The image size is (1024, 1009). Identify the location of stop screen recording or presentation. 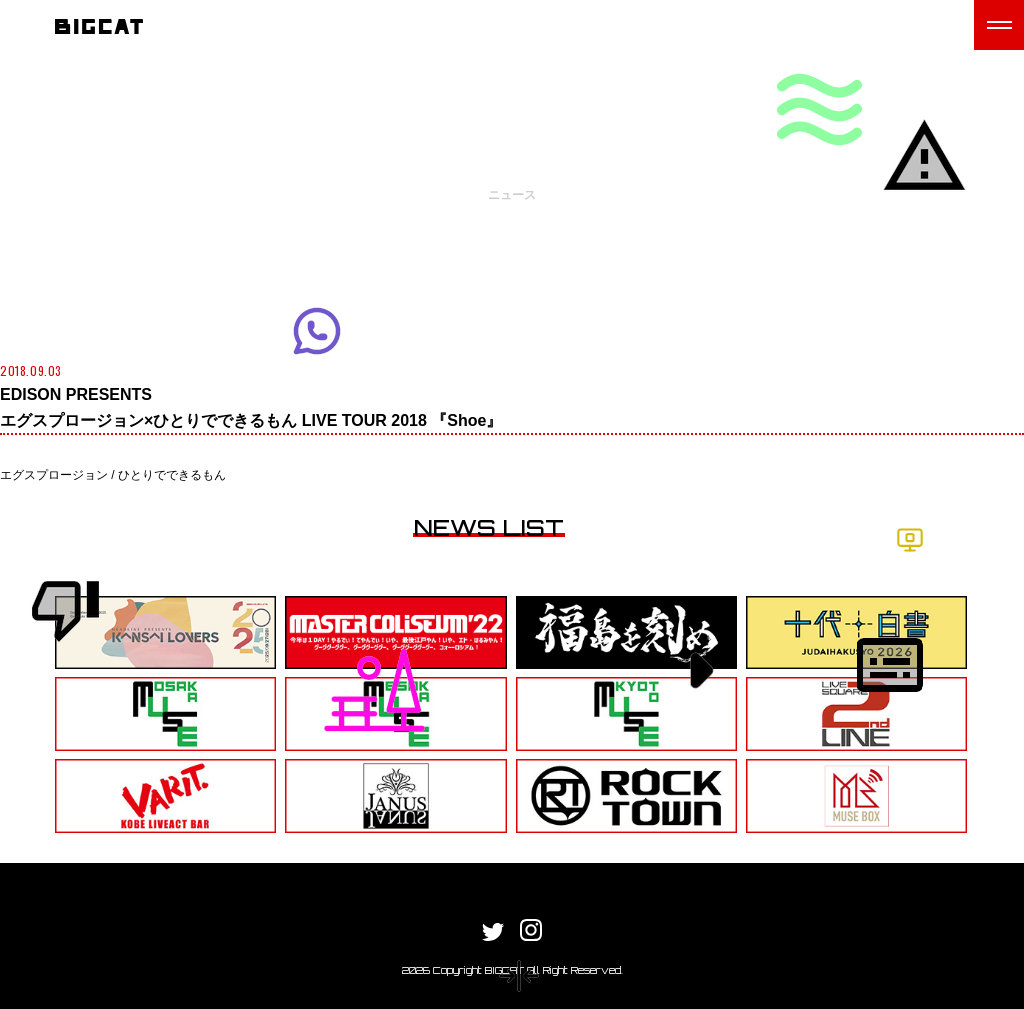
(910, 540).